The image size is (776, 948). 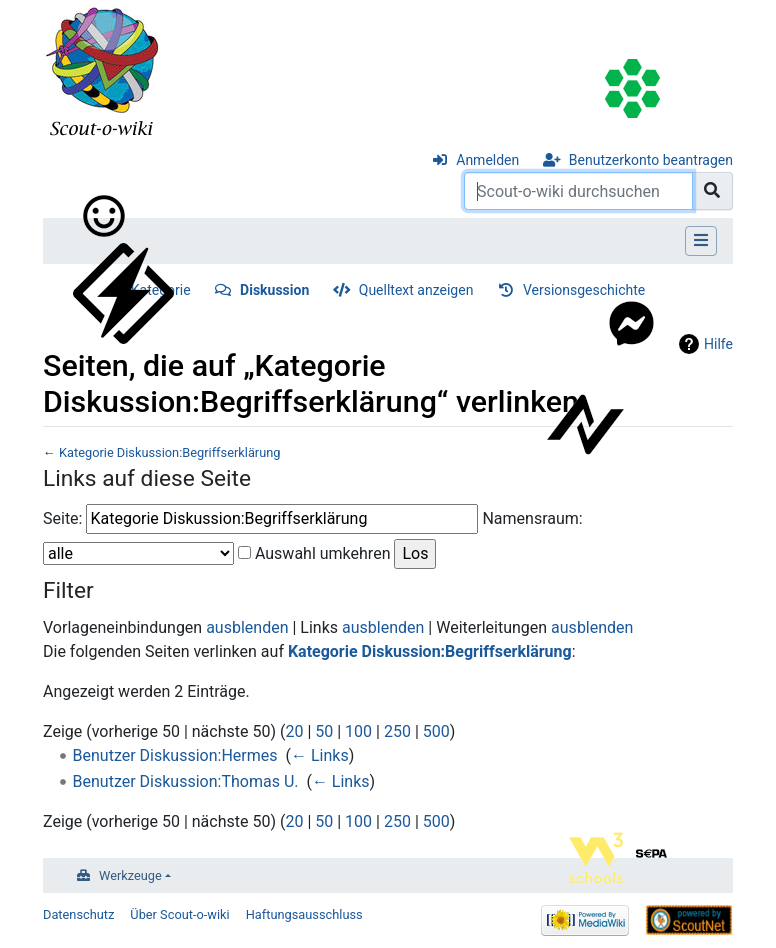 What do you see at coordinates (596, 858) in the screenshot?
I see `visit W3Schools website` at bounding box center [596, 858].